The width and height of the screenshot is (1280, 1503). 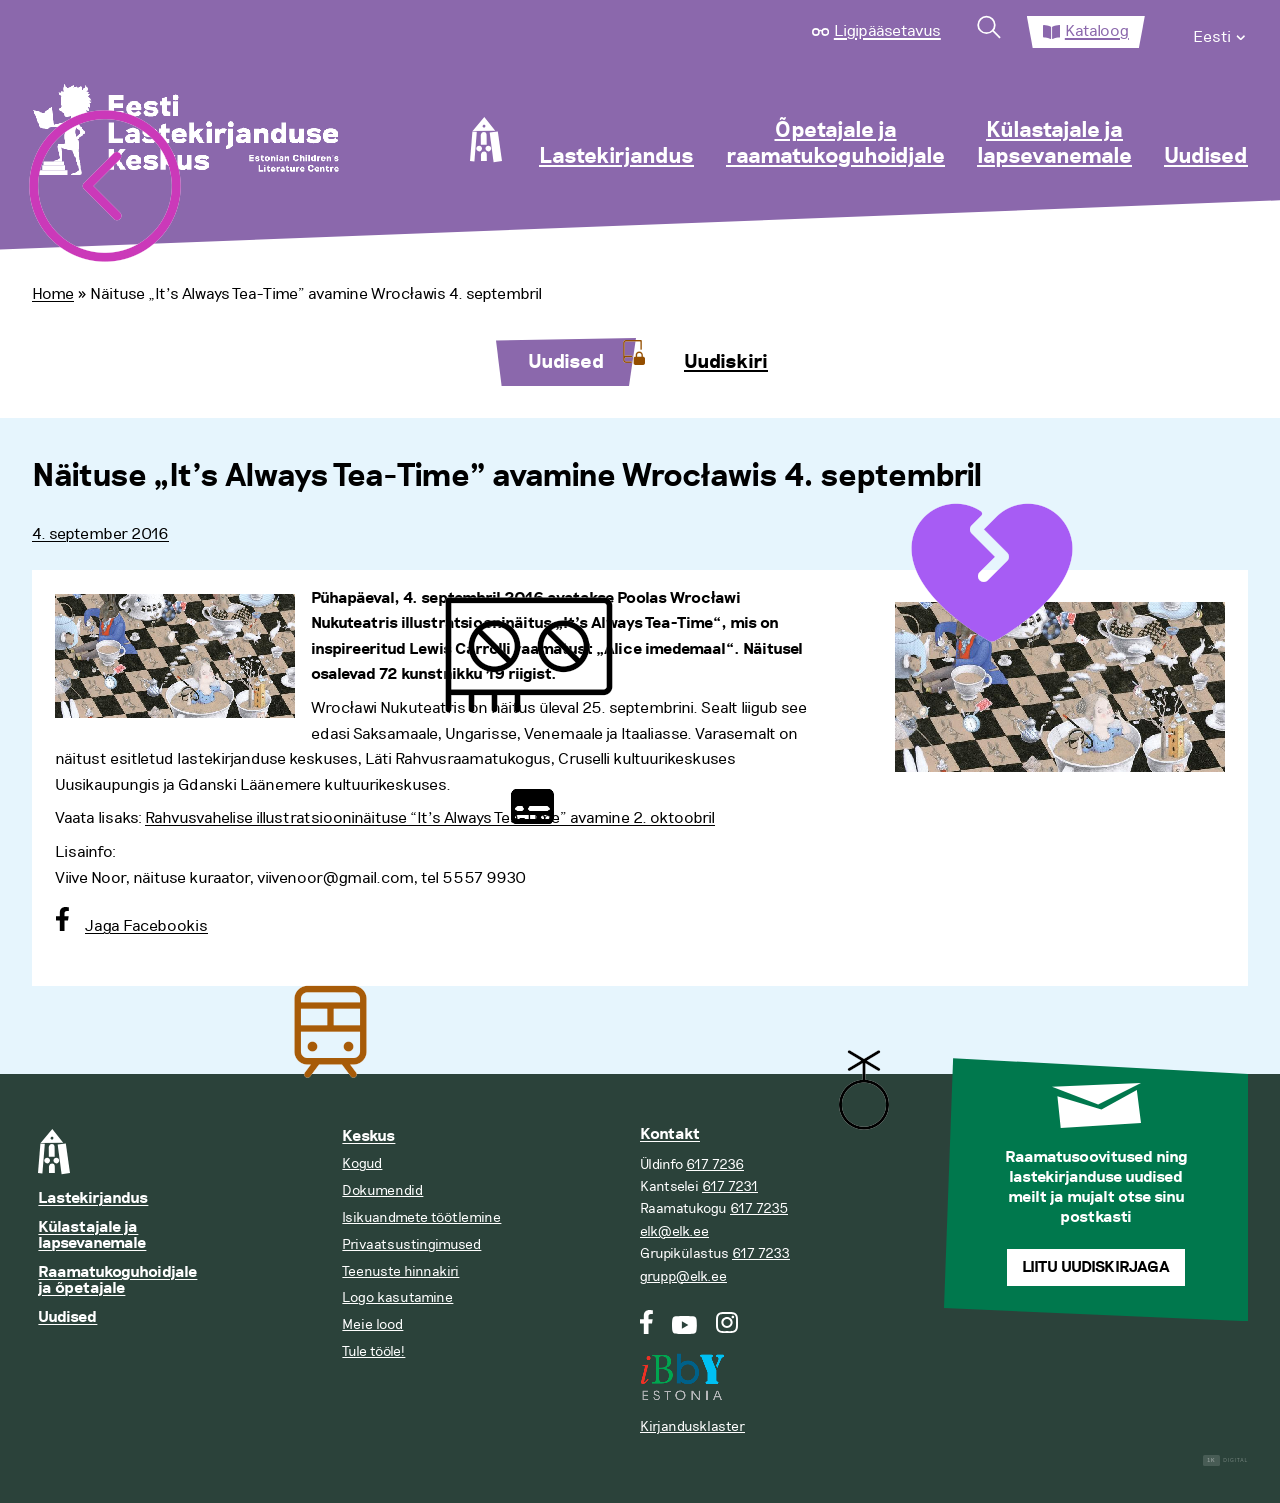 I want to click on go back to the previous screen, so click(x=105, y=186).